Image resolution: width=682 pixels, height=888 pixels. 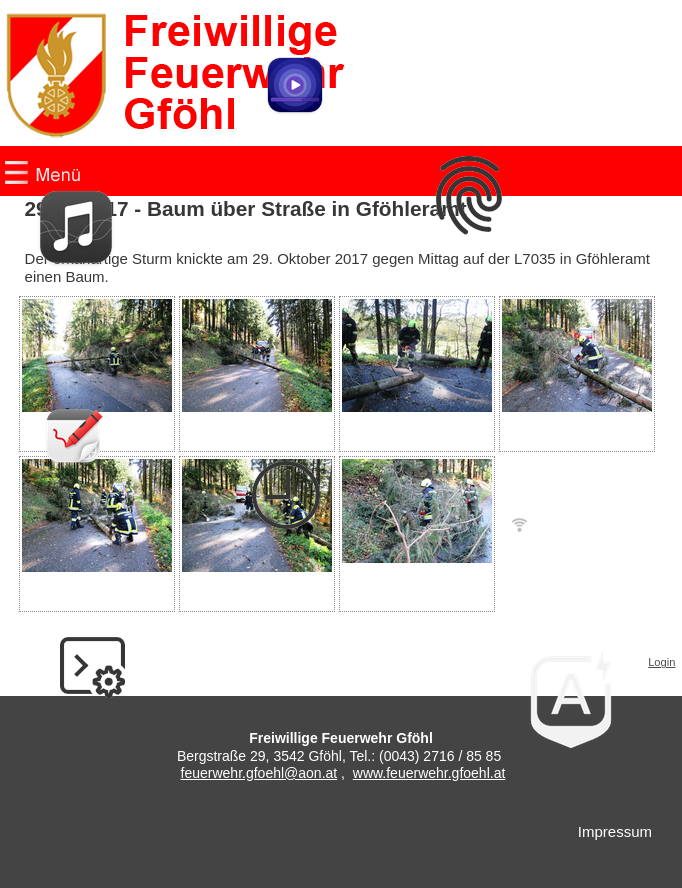 I want to click on indicates excellent wireless network signal strength, so click(x=519, y=524).